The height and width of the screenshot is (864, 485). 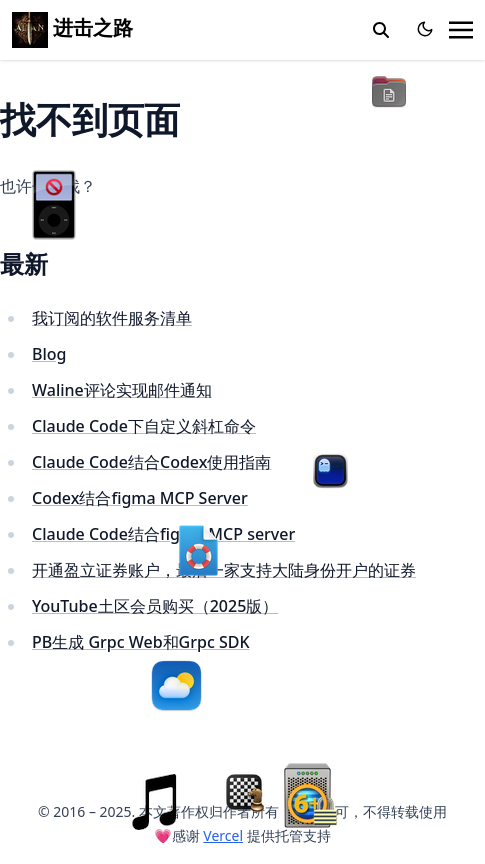 What do you see at coordinates (198, 550) in the screenshot?
I see `a compiled html help file (.chm)` at bounding box center [198, 550].